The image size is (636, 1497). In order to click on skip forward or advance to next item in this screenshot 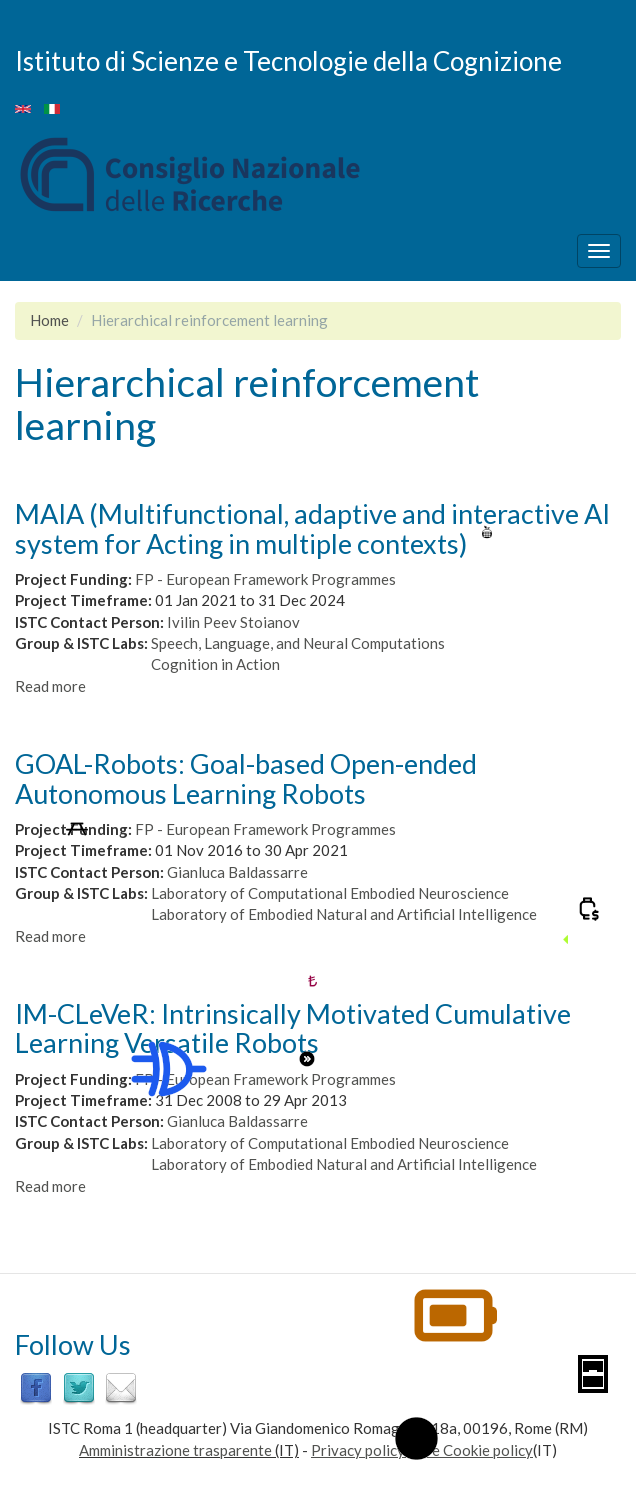, I will do `click(307, 1059)`.